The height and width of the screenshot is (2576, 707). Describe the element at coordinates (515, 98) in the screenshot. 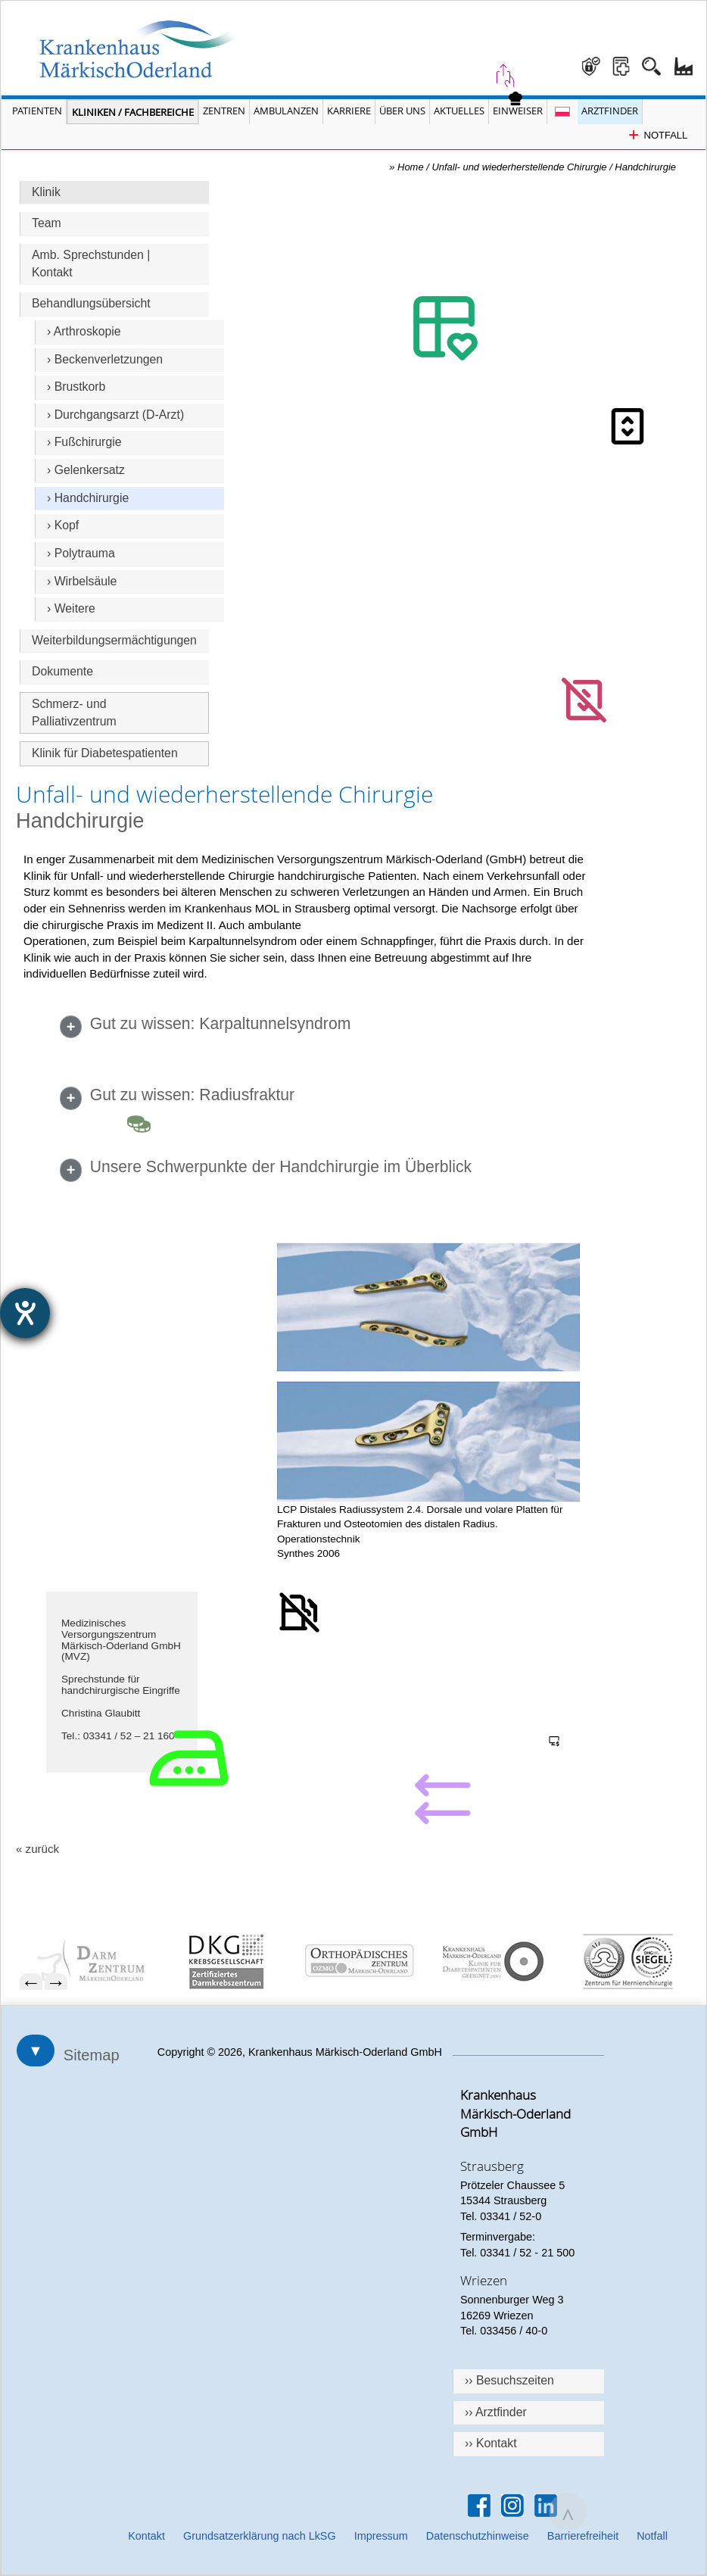

I see `browse recipes or cooking content` at that location.